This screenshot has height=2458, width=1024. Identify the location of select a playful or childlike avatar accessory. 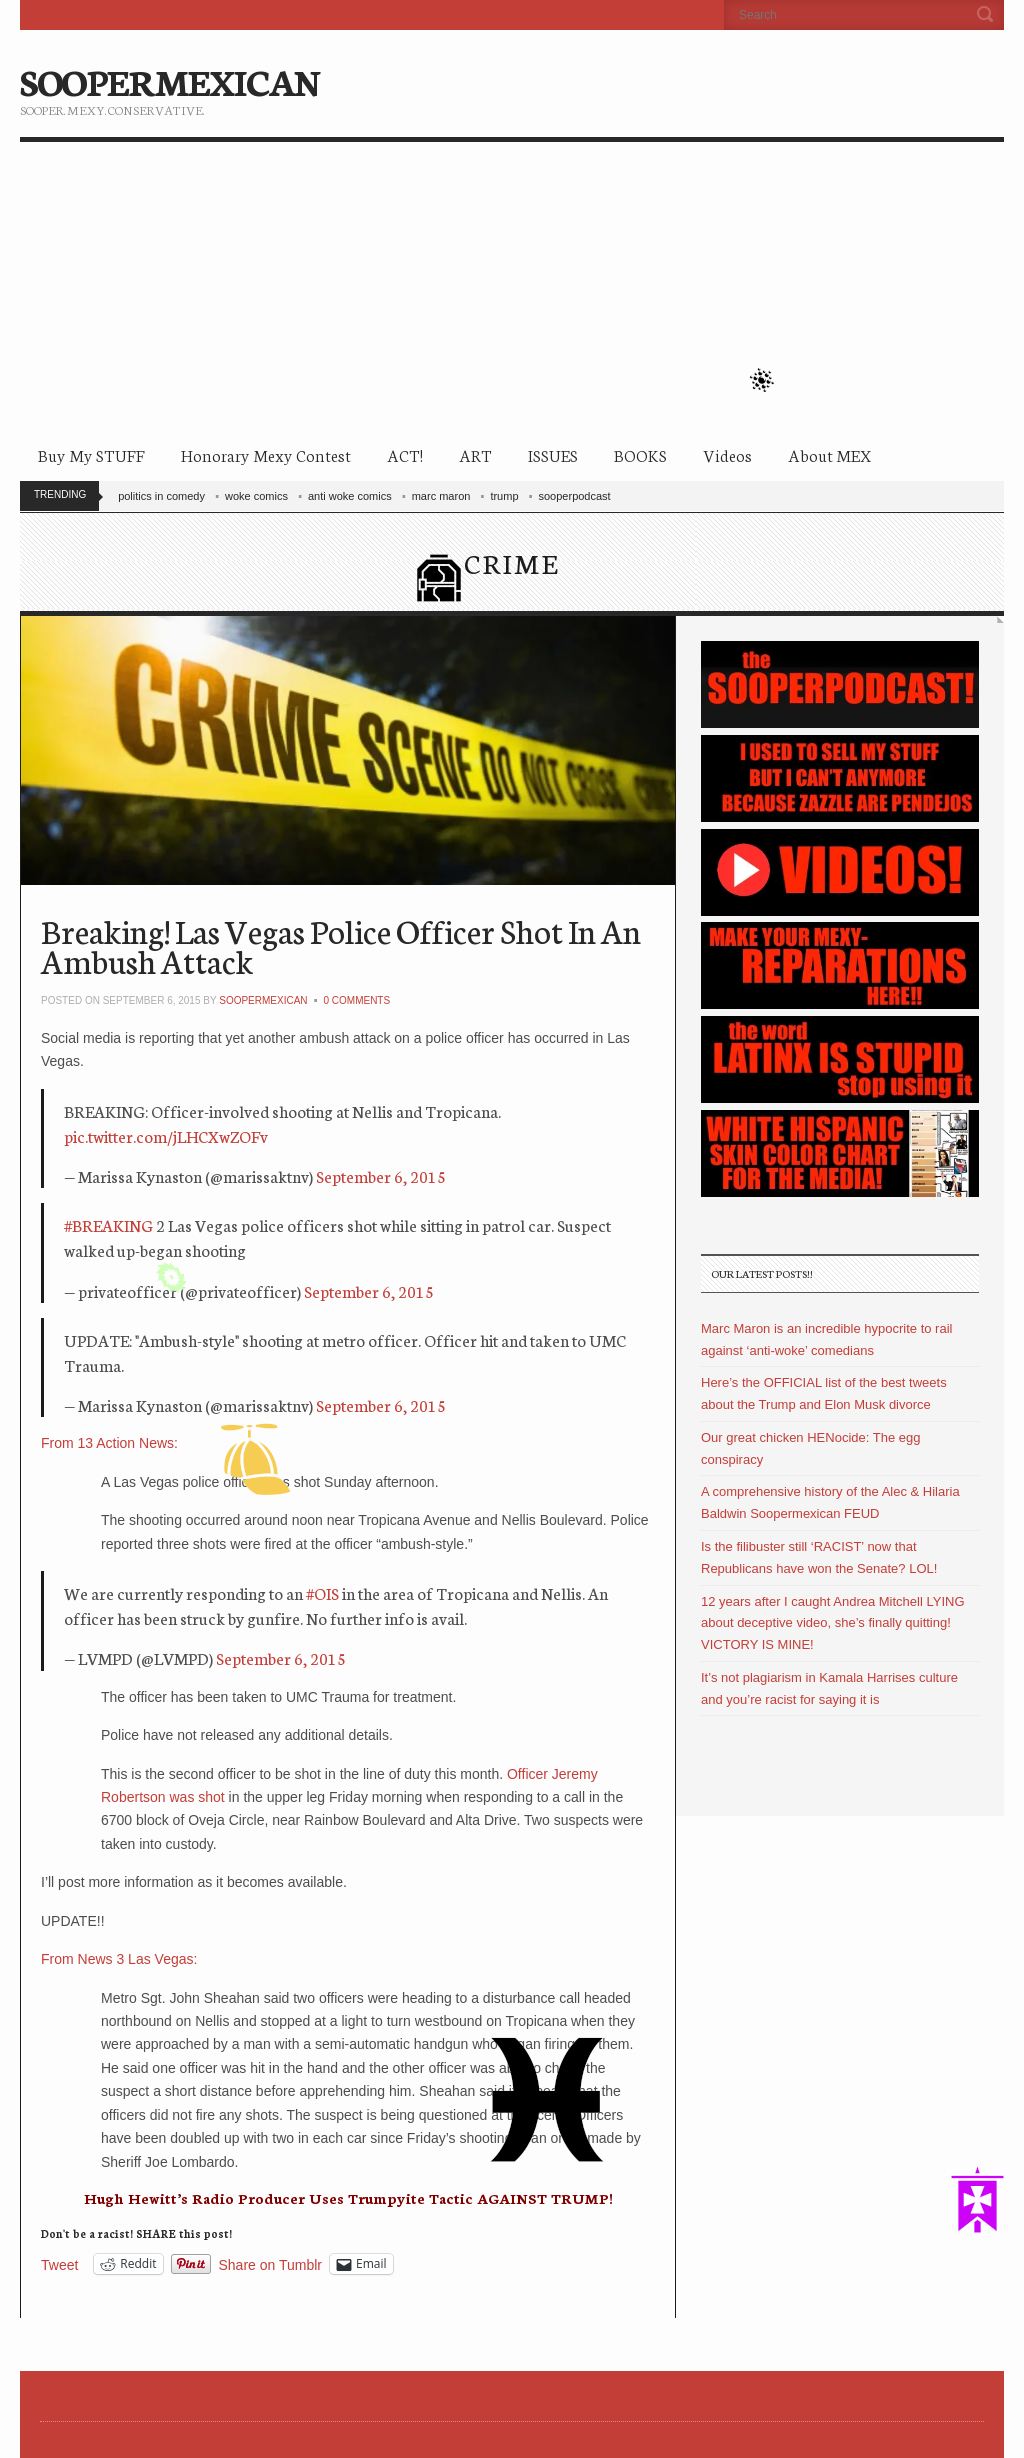
(254, 1459).